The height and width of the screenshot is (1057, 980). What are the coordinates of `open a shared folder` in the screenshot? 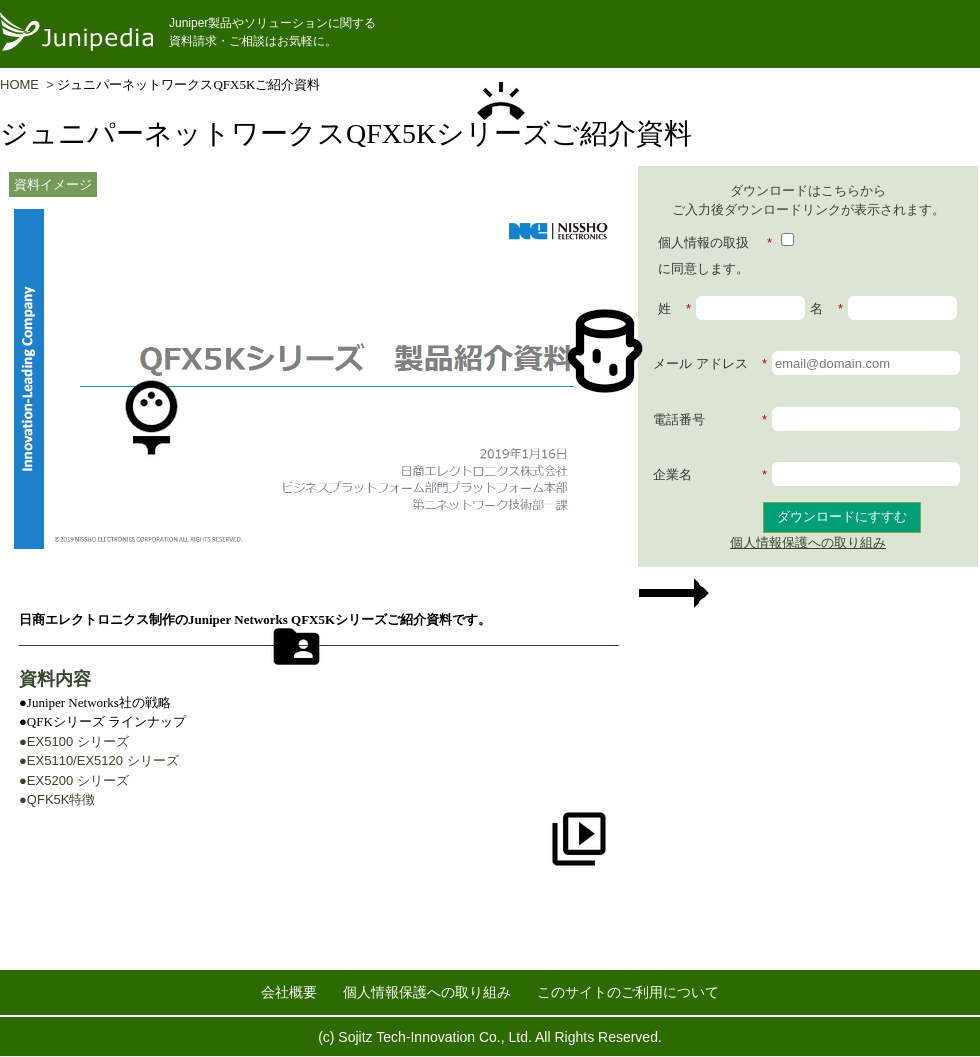 It's located at (296, 646).